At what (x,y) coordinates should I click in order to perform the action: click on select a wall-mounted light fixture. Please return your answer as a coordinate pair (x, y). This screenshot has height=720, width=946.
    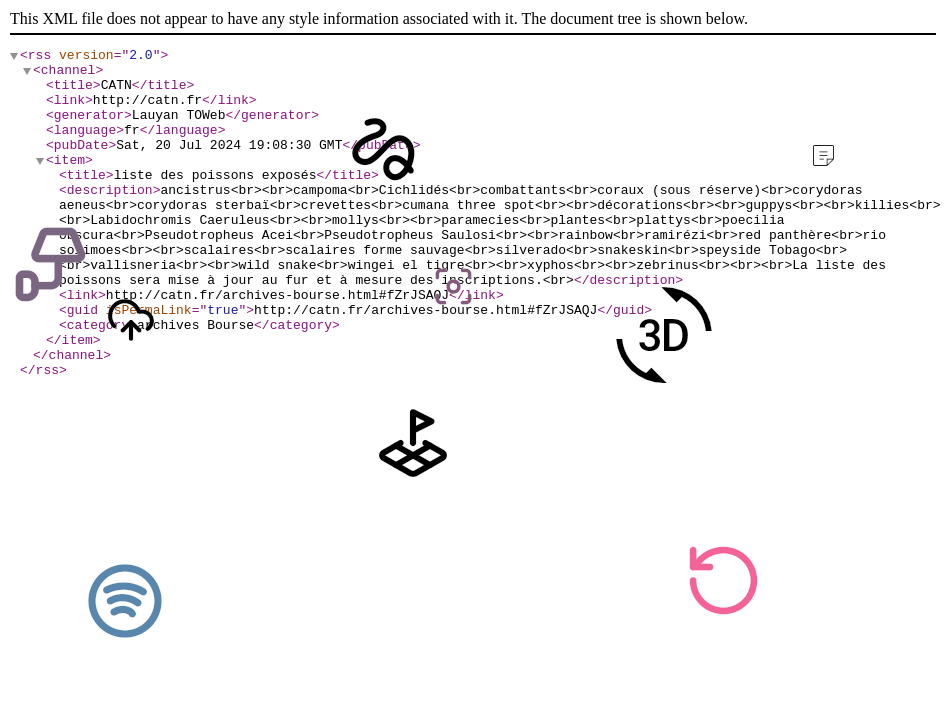
    Looking at the image, I should click on (50, 262).